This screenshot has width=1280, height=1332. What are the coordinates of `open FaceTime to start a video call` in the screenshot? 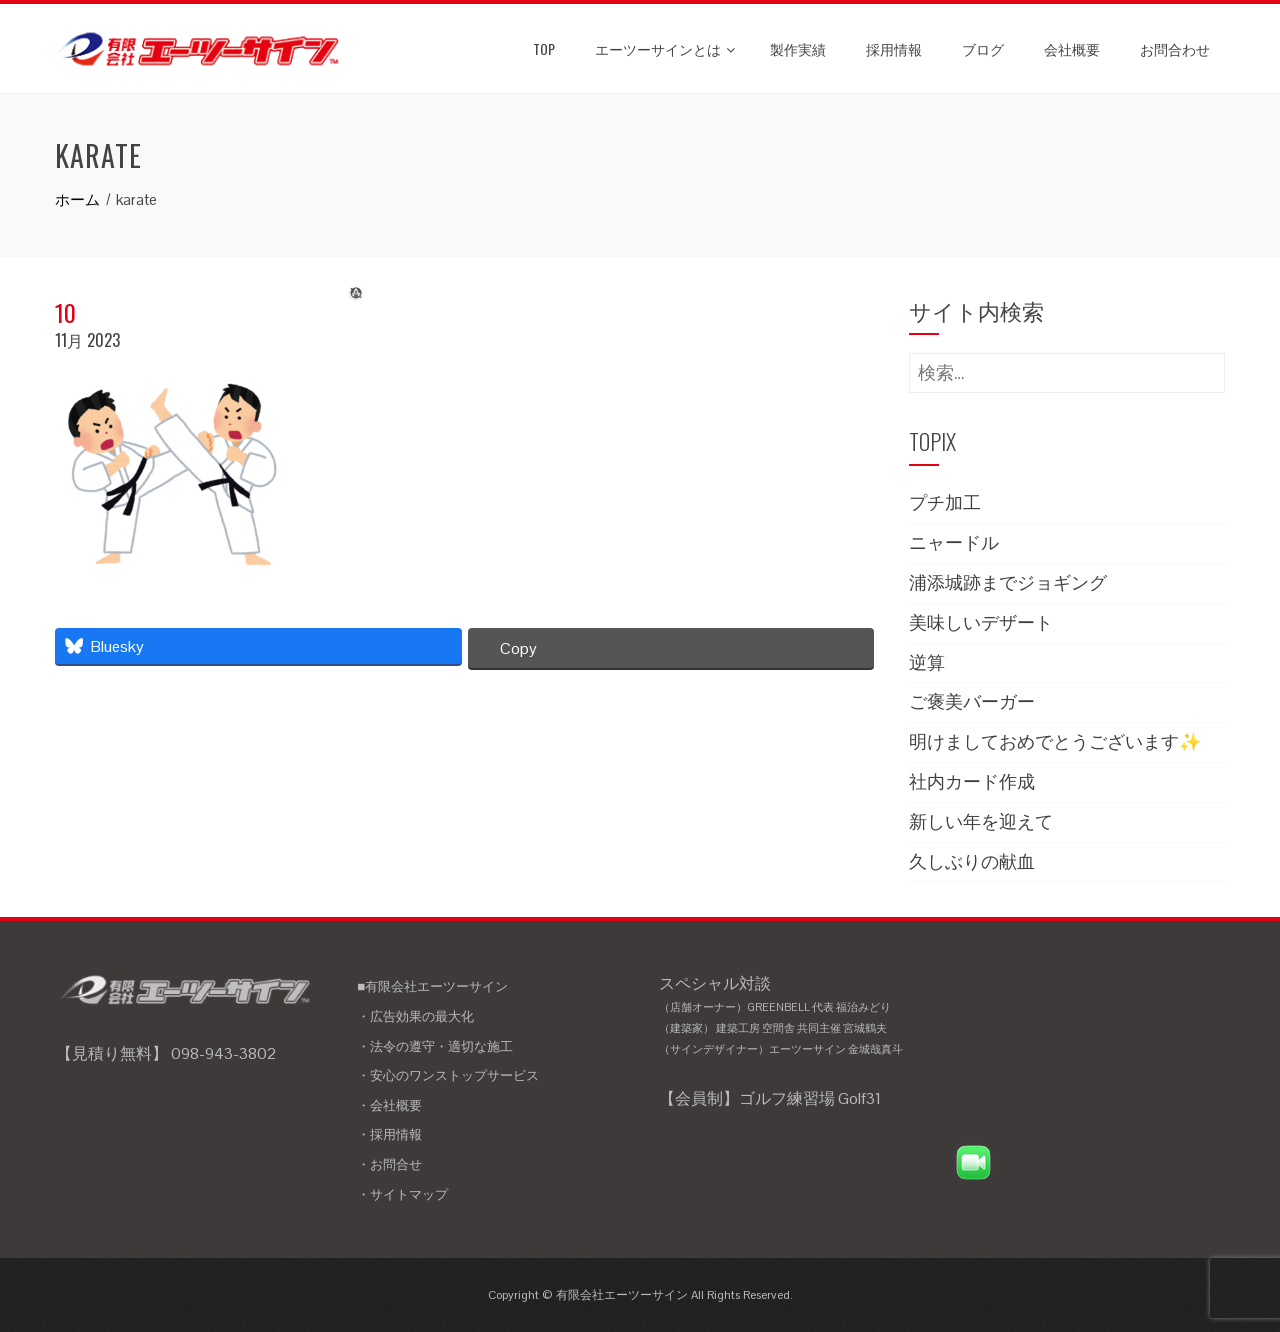 It's located at (973, 1162).